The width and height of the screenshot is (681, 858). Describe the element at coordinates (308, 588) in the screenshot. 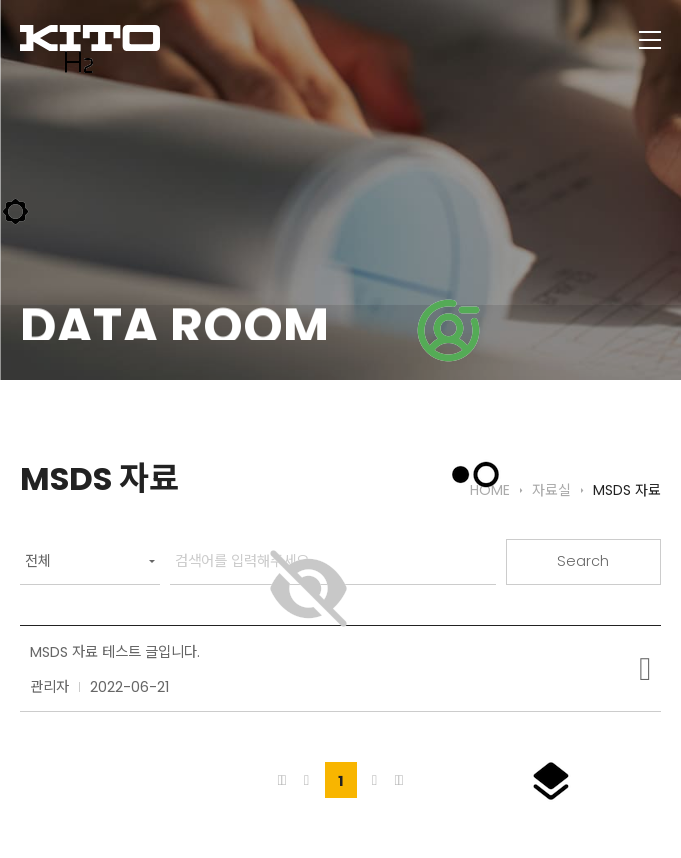

I see `hide password or sensitive content` at that location.